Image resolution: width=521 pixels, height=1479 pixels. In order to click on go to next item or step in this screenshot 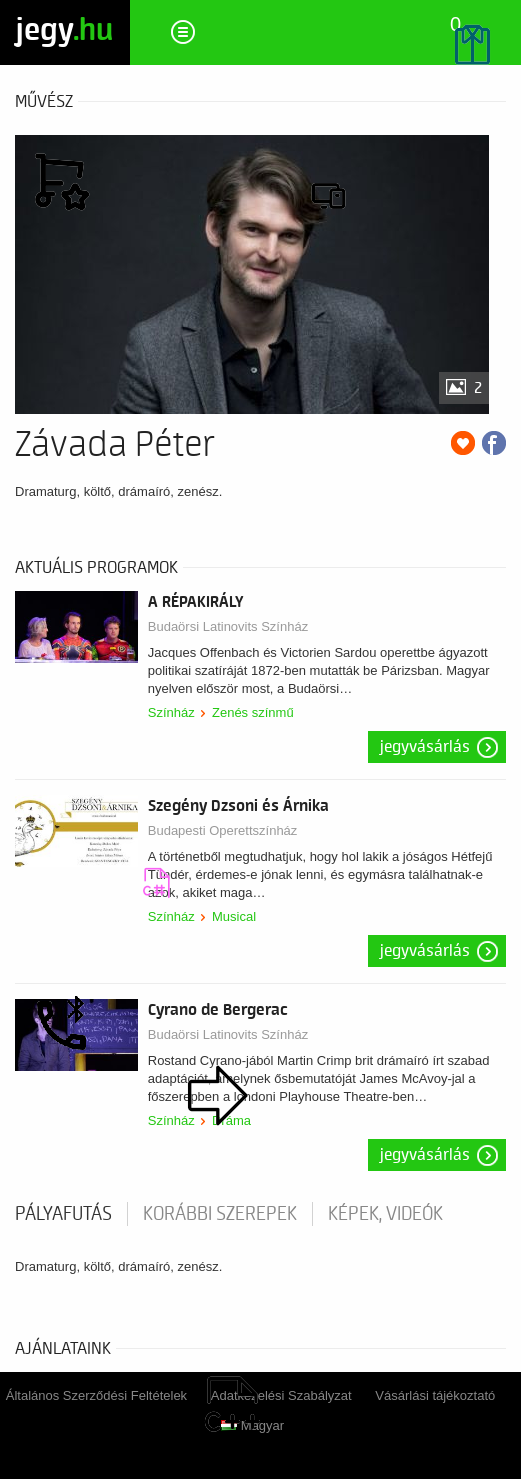, I will do `click(215, 1095)`.